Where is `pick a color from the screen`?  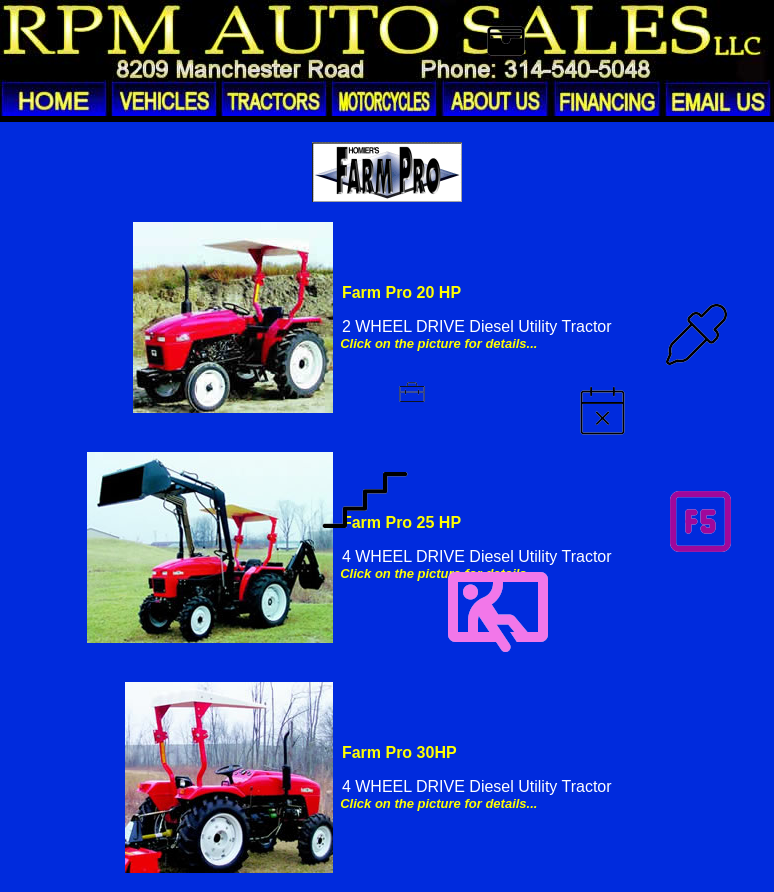 pick a color from the screen is located at coordinates (696, 334).